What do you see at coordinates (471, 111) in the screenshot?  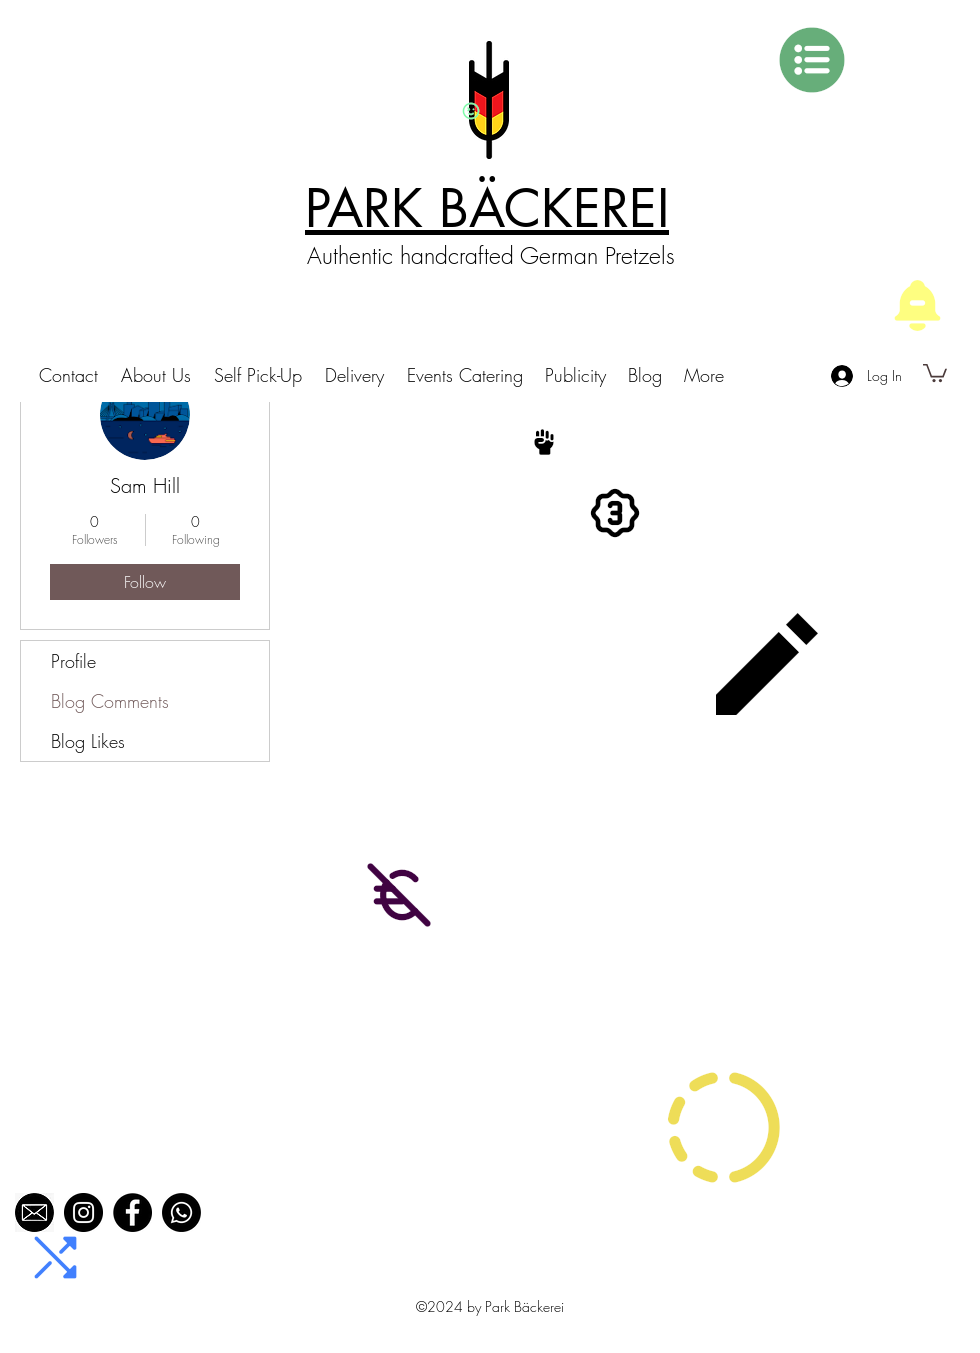 I see `add a playful or winking emoji to your message` at bounding box center [471, 111].